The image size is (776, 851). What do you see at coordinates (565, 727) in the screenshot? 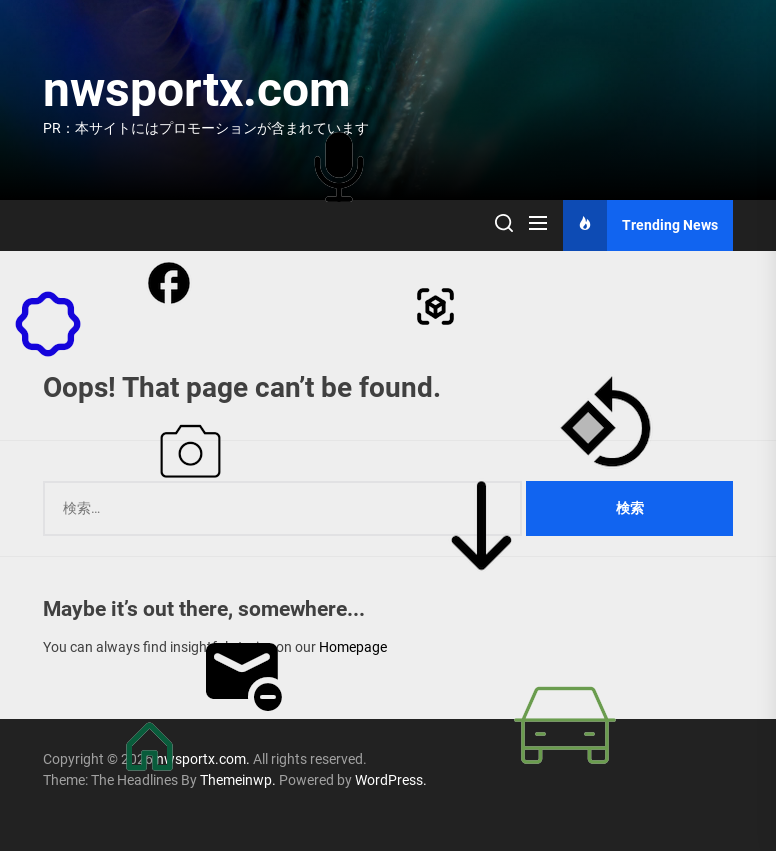
I see `access vehicle or car-related features` at bounding box center [565, 727].